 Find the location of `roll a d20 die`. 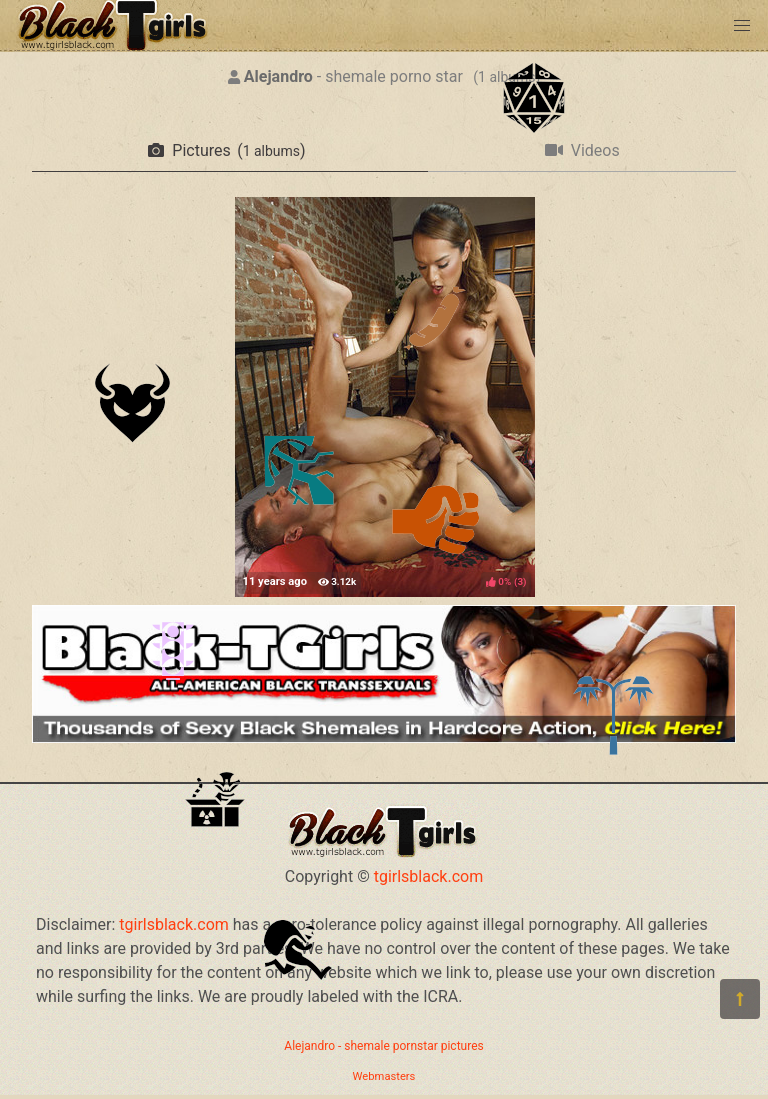

roll a d20 die is located at coordinates (534, 98).